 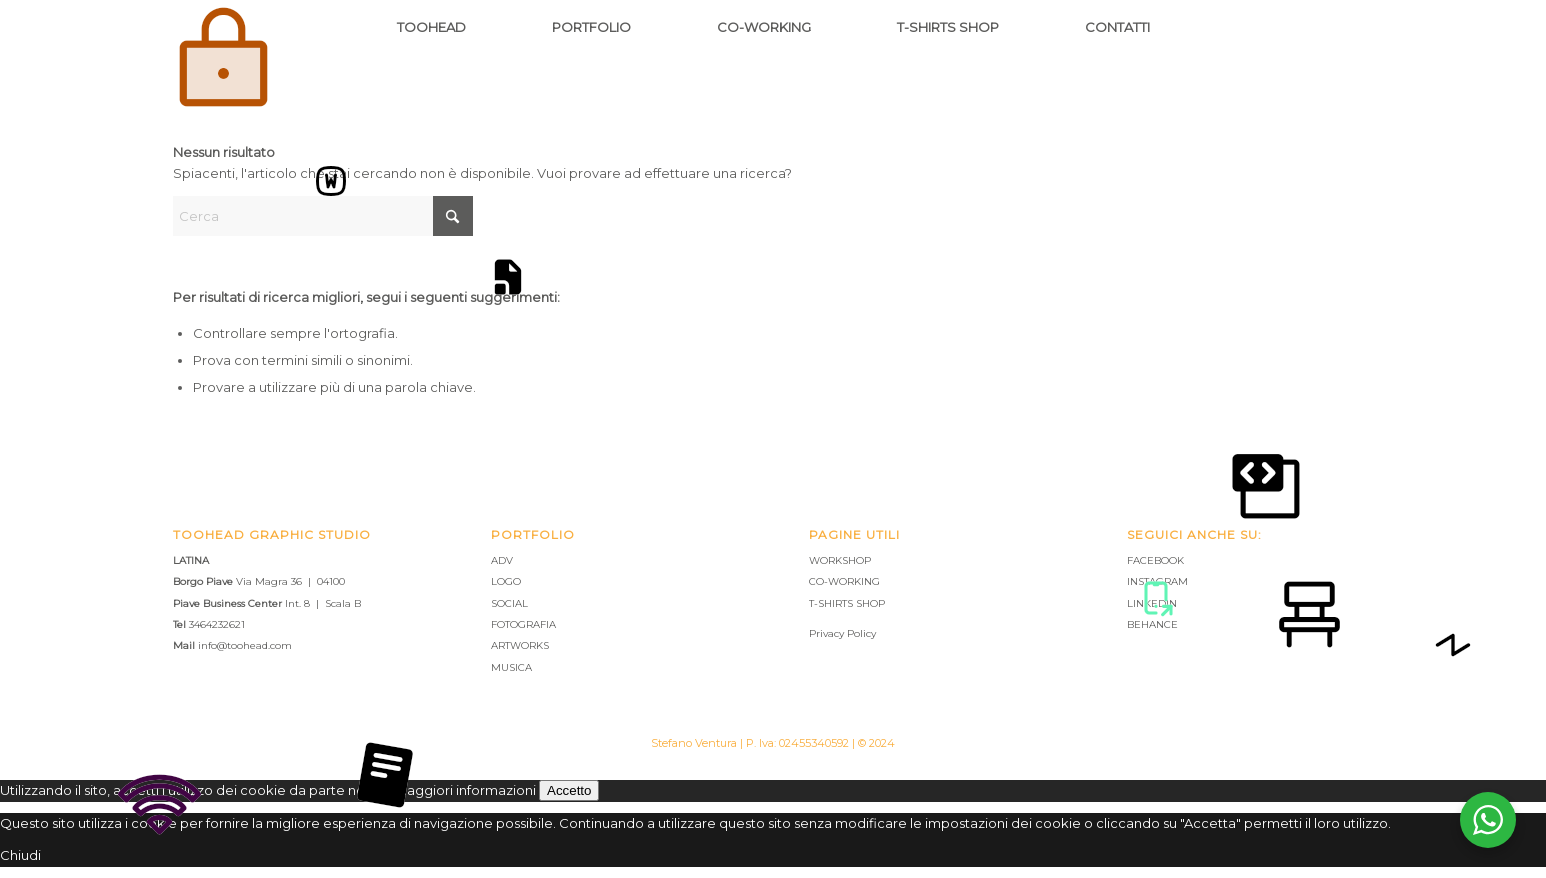 What do you see at coordinates (1156, 598) in the screenshot?
I see `share content from your mobile device` at bounding box center [1156, 598].